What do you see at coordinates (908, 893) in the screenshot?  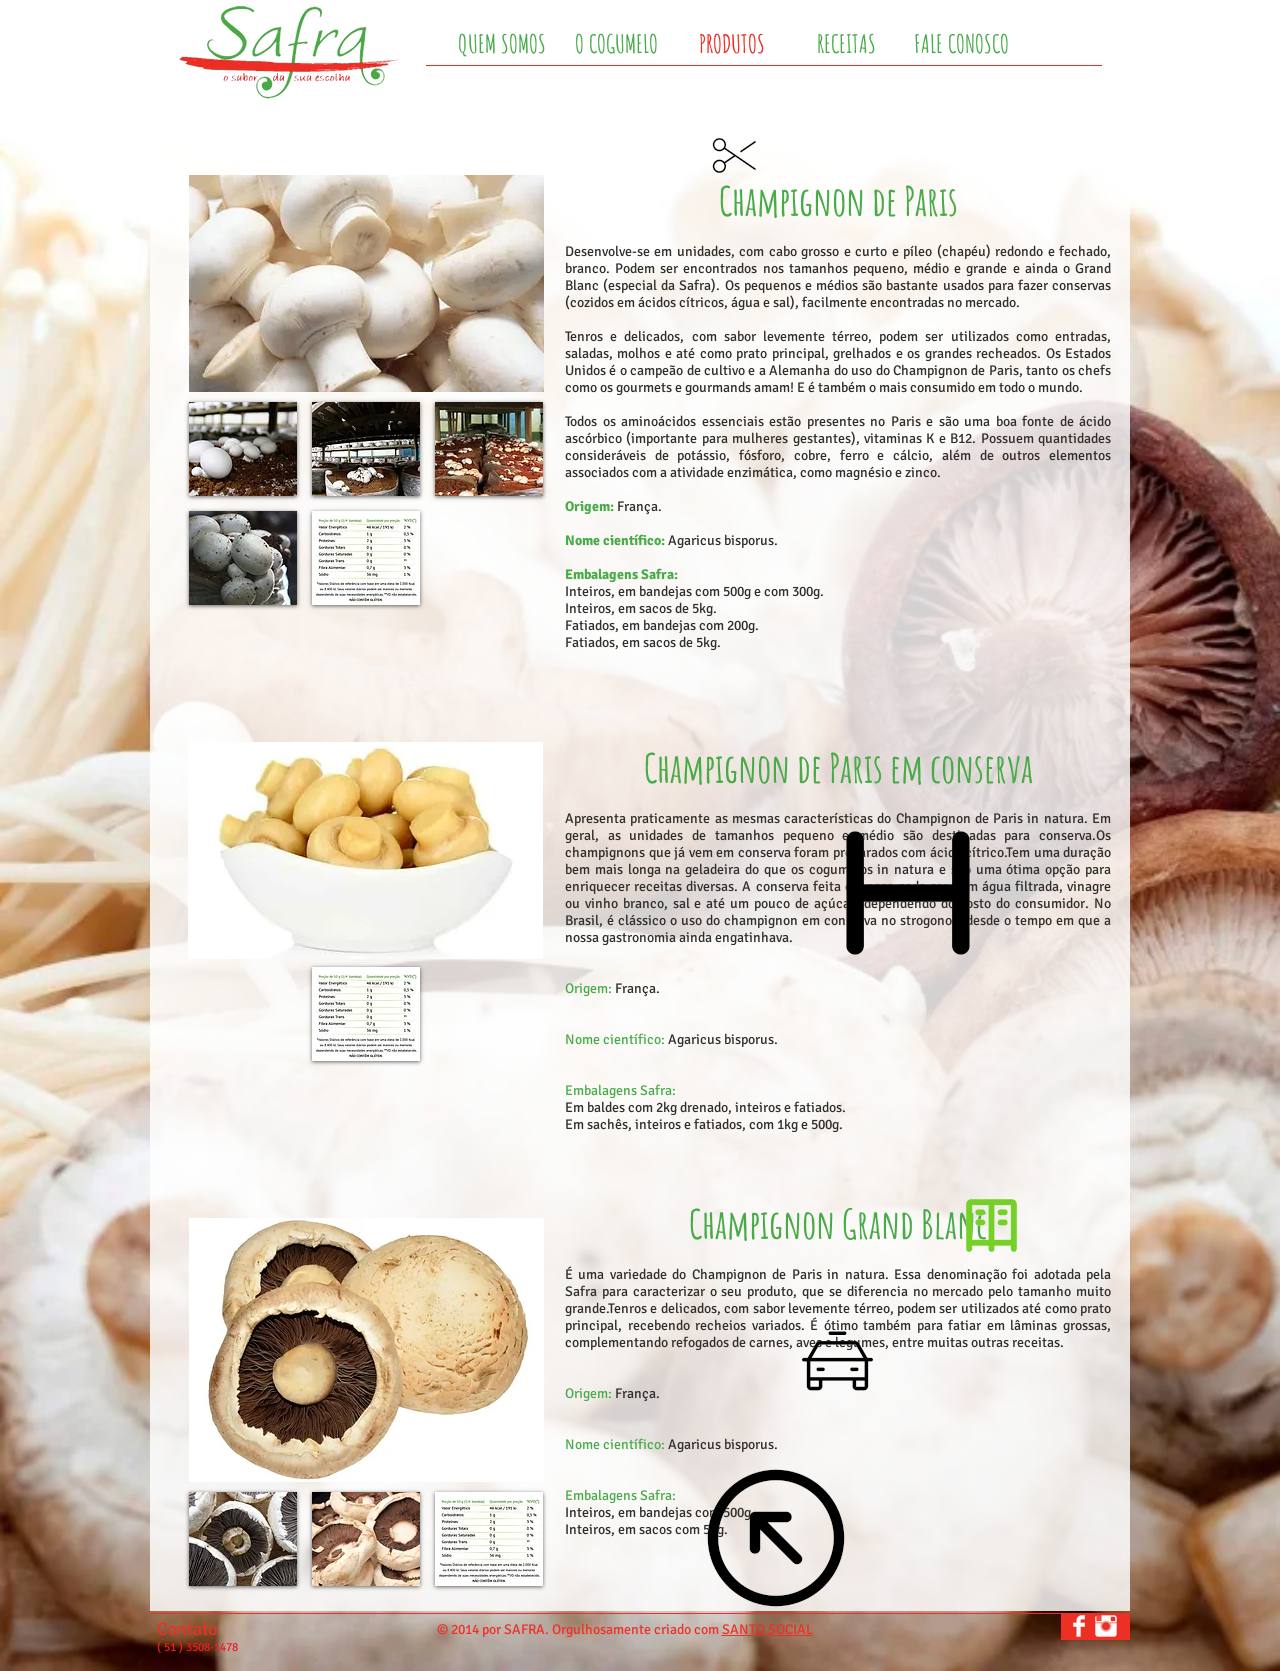 I see `apply heading text formatting` at bounding box center [908, 893].